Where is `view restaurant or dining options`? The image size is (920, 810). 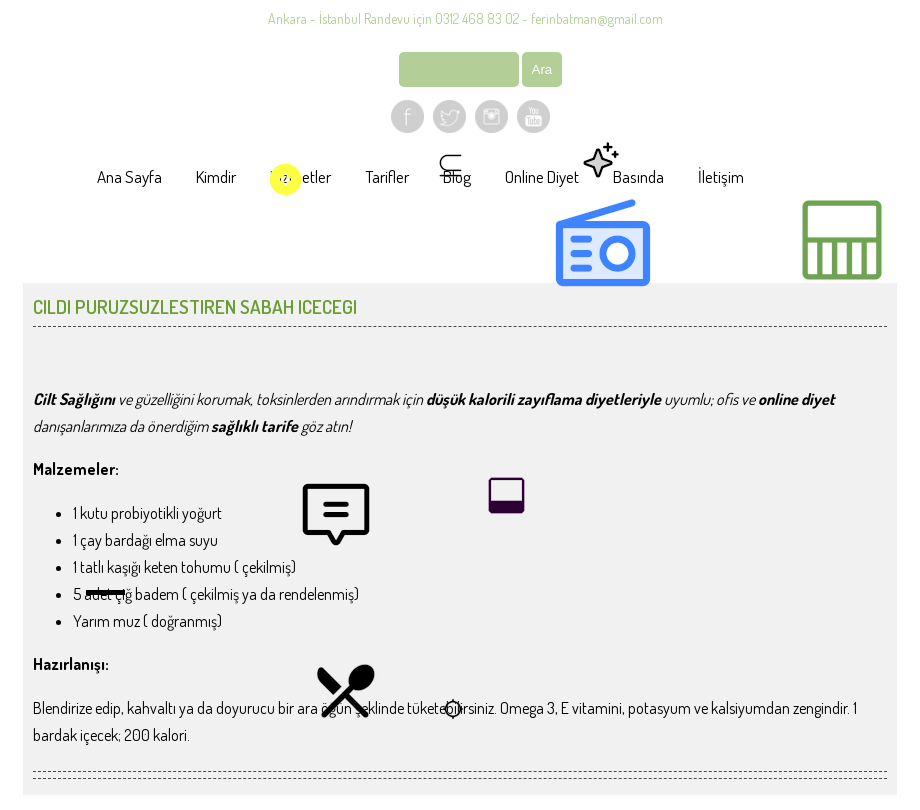
view restaurant or dining options is located at coordinates (345, 691).